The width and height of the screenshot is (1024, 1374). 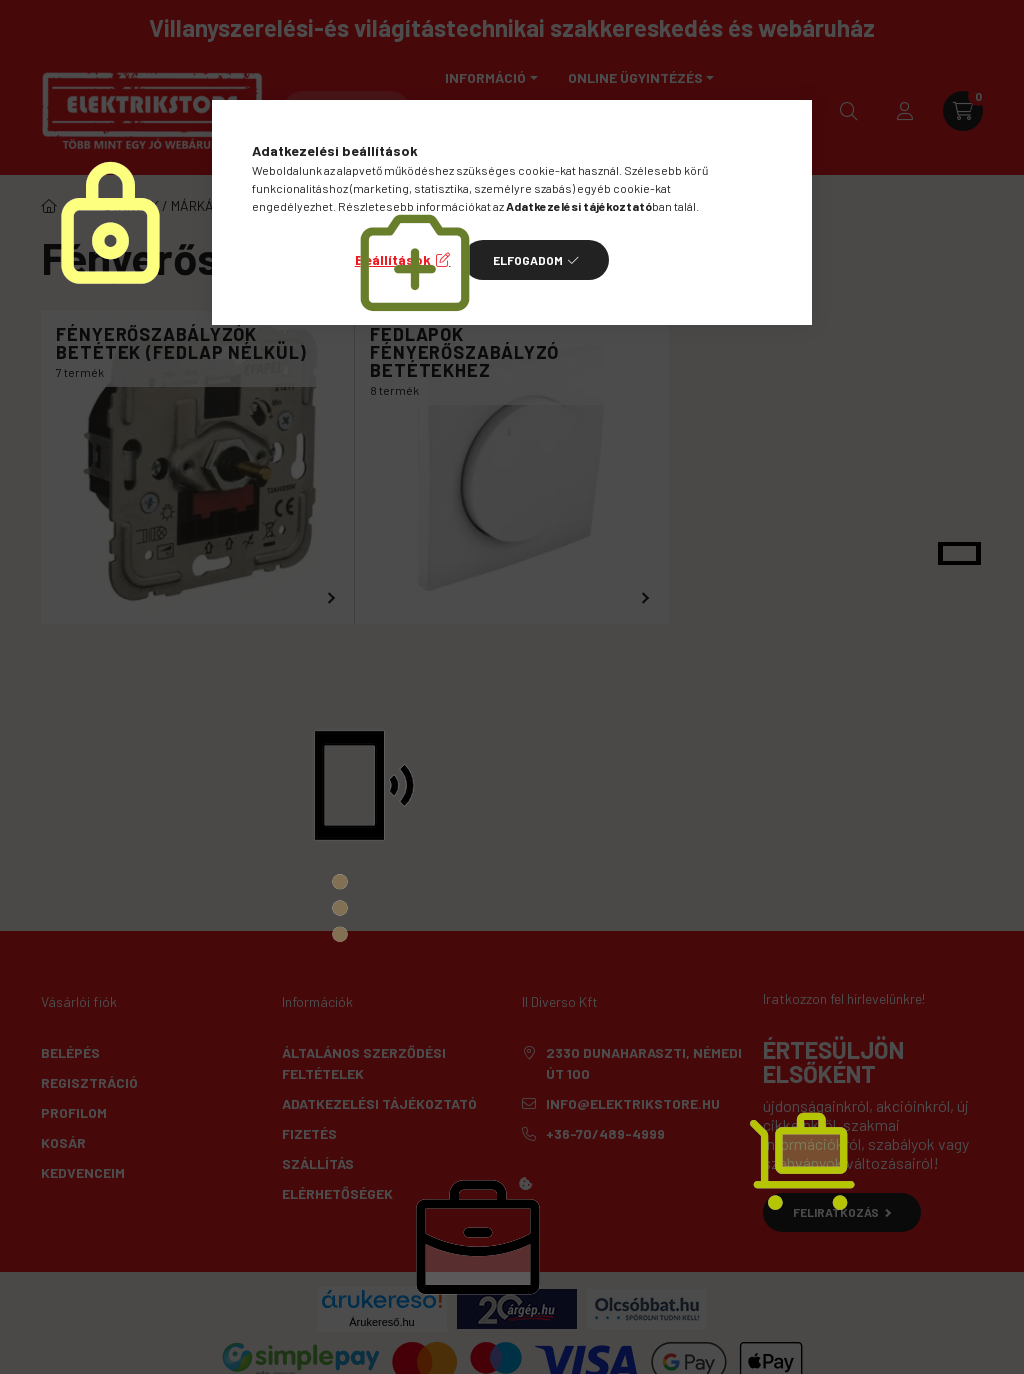 I want to click on crop image to 7:5 aspect ratio, so click(x=959, y=553).